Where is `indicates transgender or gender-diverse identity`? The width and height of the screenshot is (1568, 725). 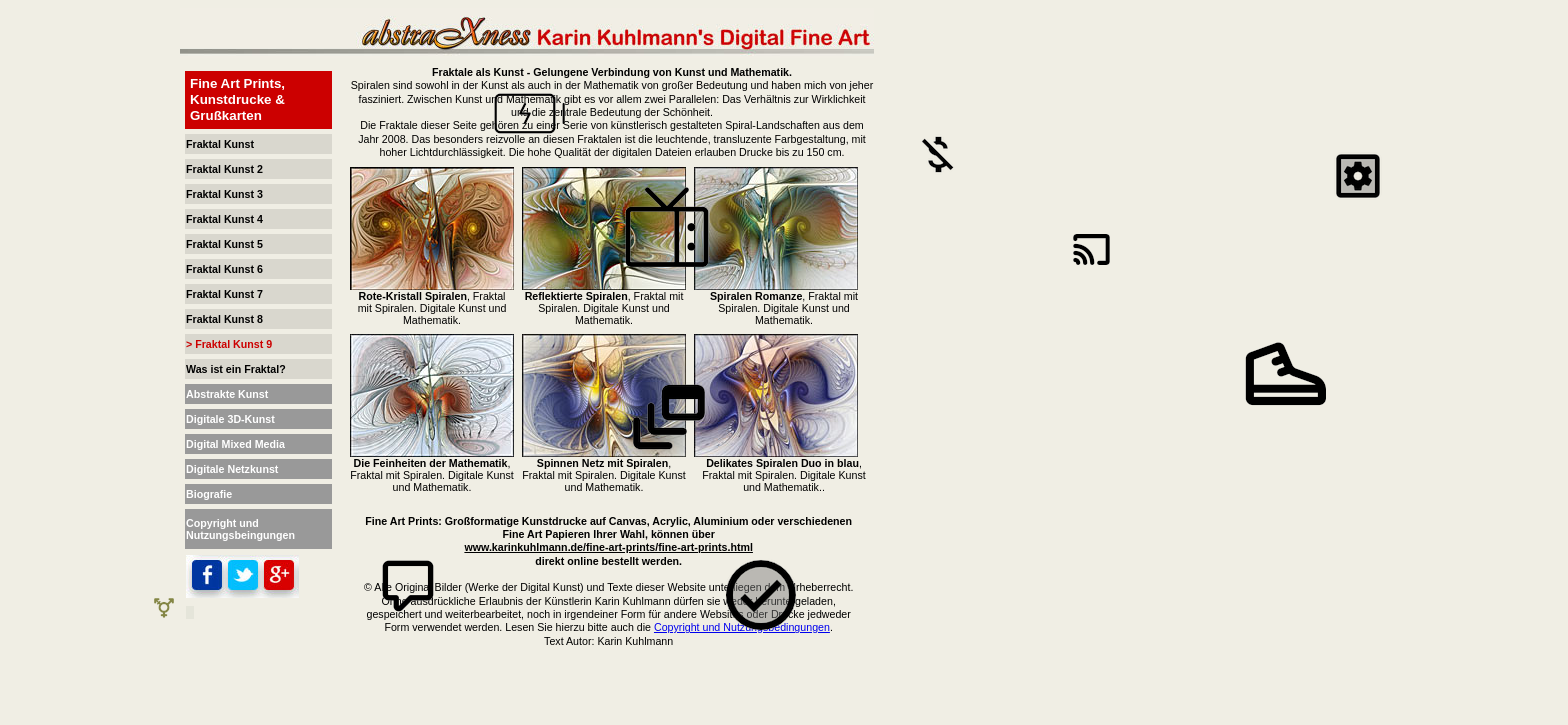 indicates transgender or gender-diverse identity is located at coordinates (164, 608).